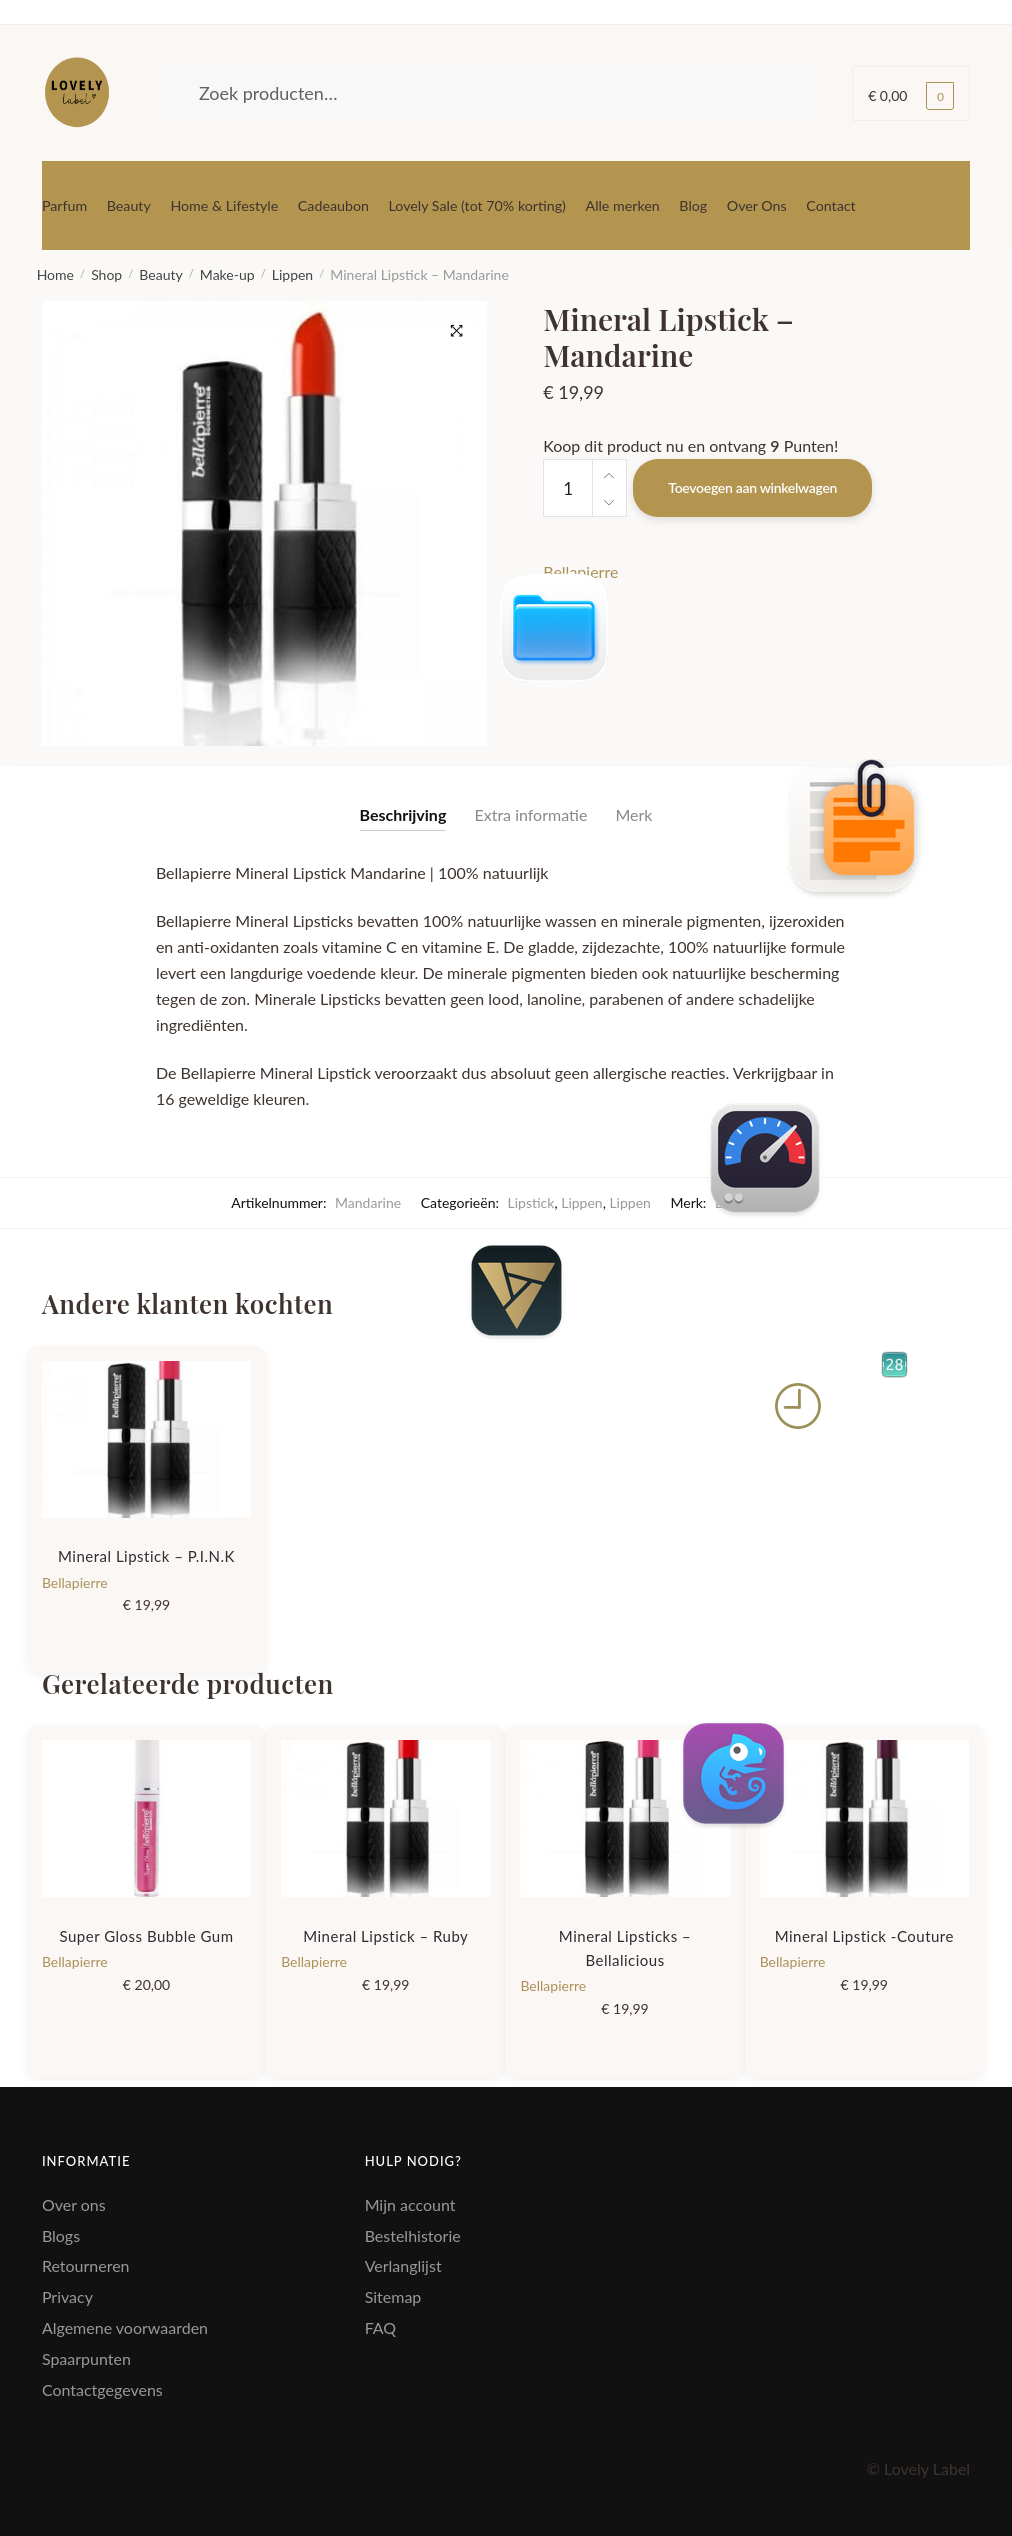 The height and width of the screenshot is (2536, 1012). What do you see at coordinates (765, 1158) in the screenshot?
I see `open system resource monitor` at bounding box center [765, 1158].